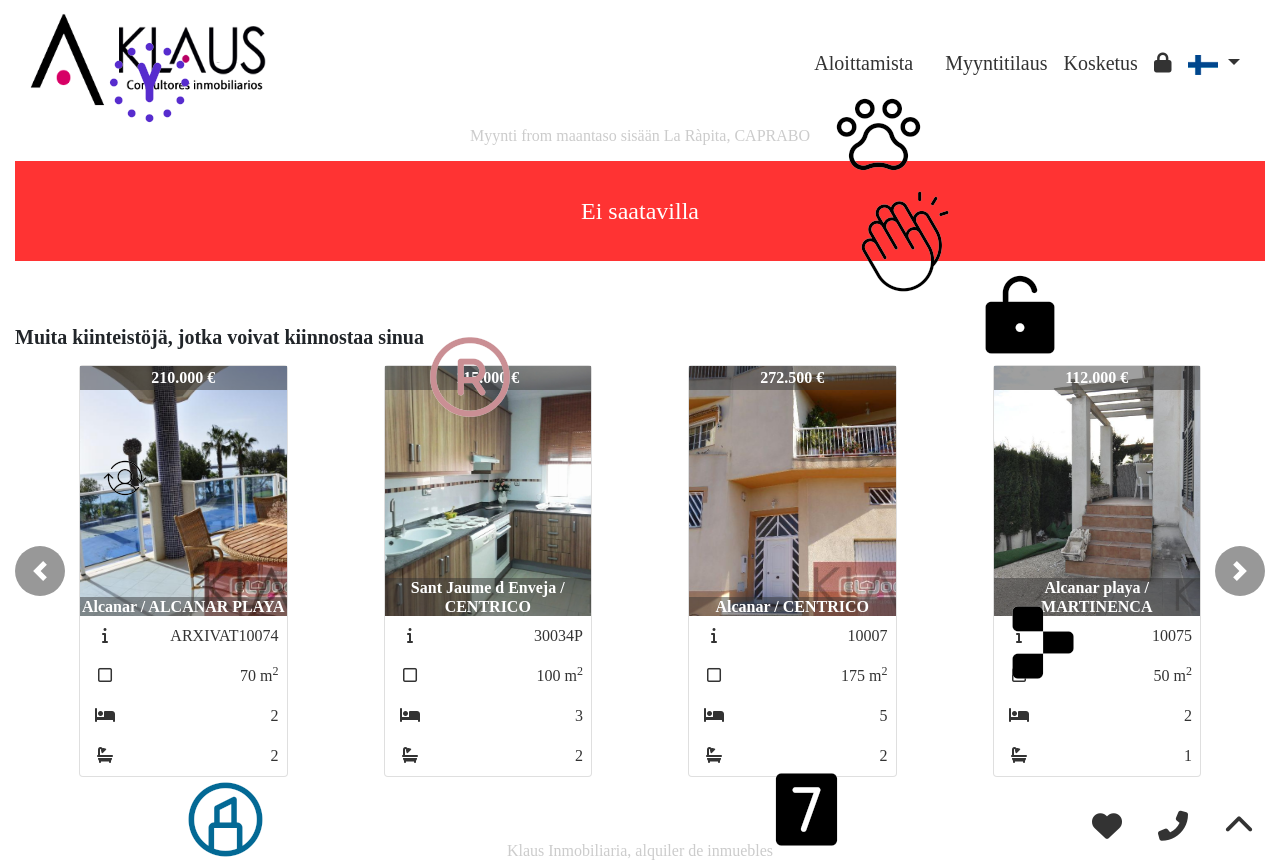 The width and height of the screenshot is (1280, 868). I want to click on indicates a pending or in-progress status for option Y, so click(149, 82).